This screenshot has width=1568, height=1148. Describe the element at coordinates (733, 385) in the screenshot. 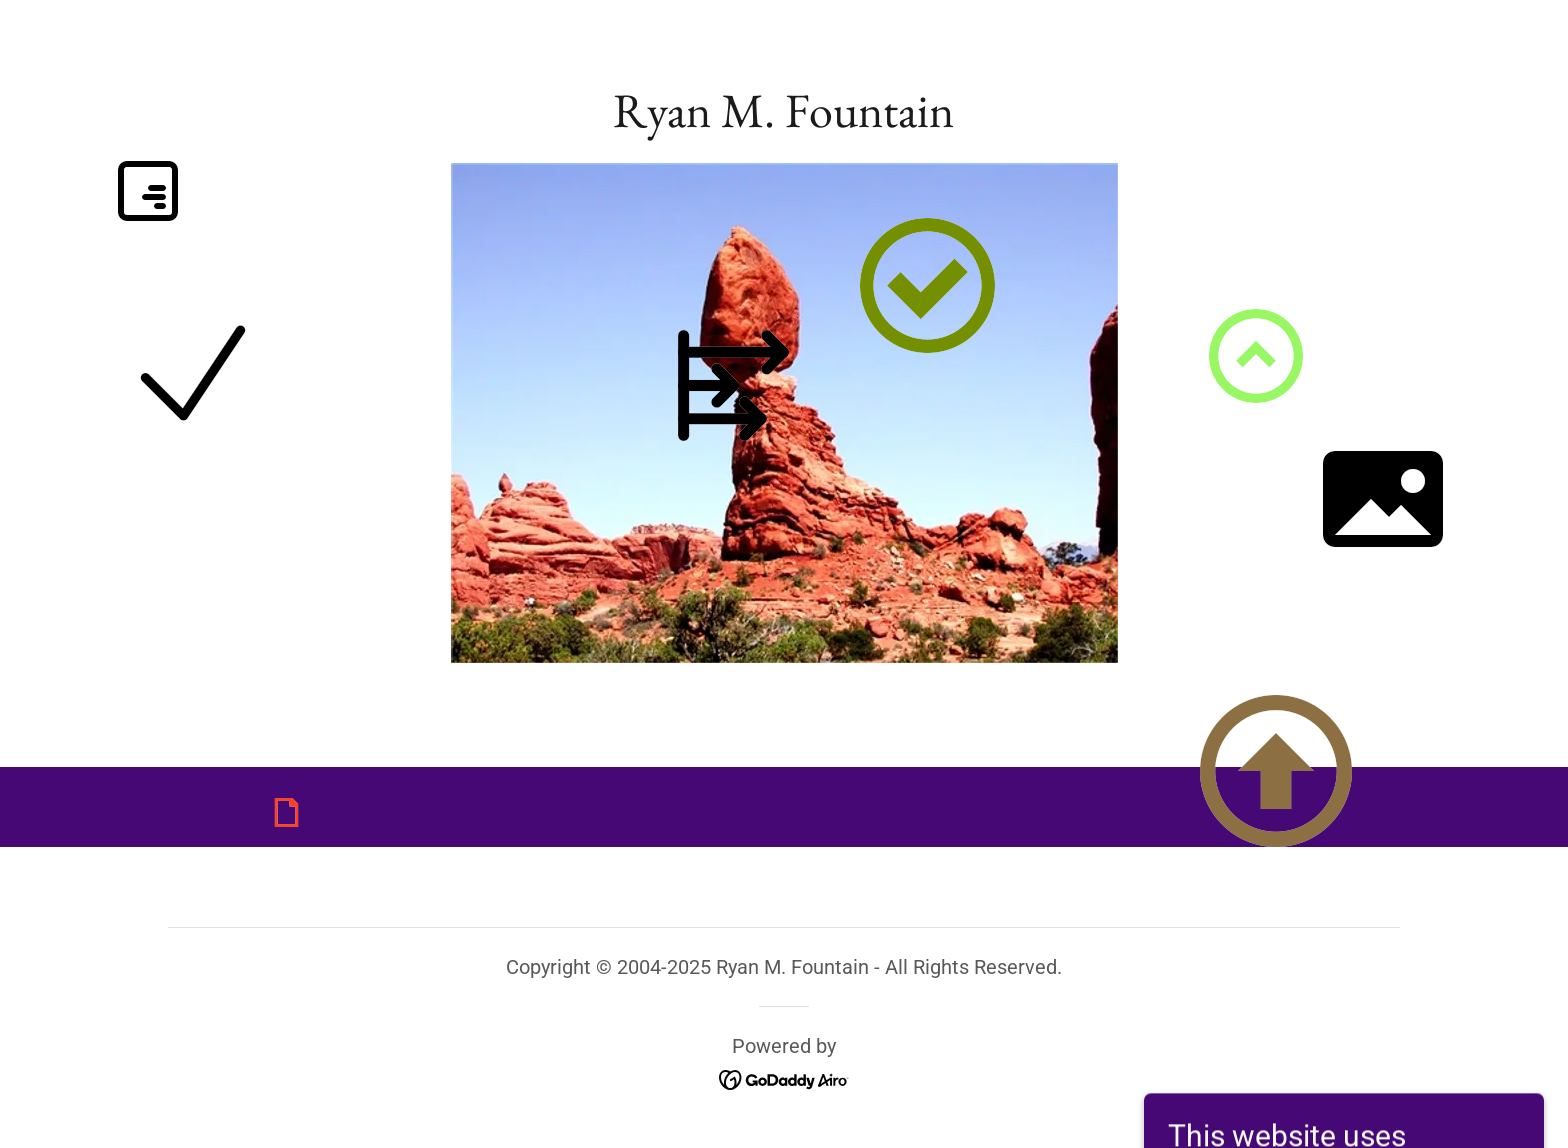

I see `view data flow or process direction` at that location.